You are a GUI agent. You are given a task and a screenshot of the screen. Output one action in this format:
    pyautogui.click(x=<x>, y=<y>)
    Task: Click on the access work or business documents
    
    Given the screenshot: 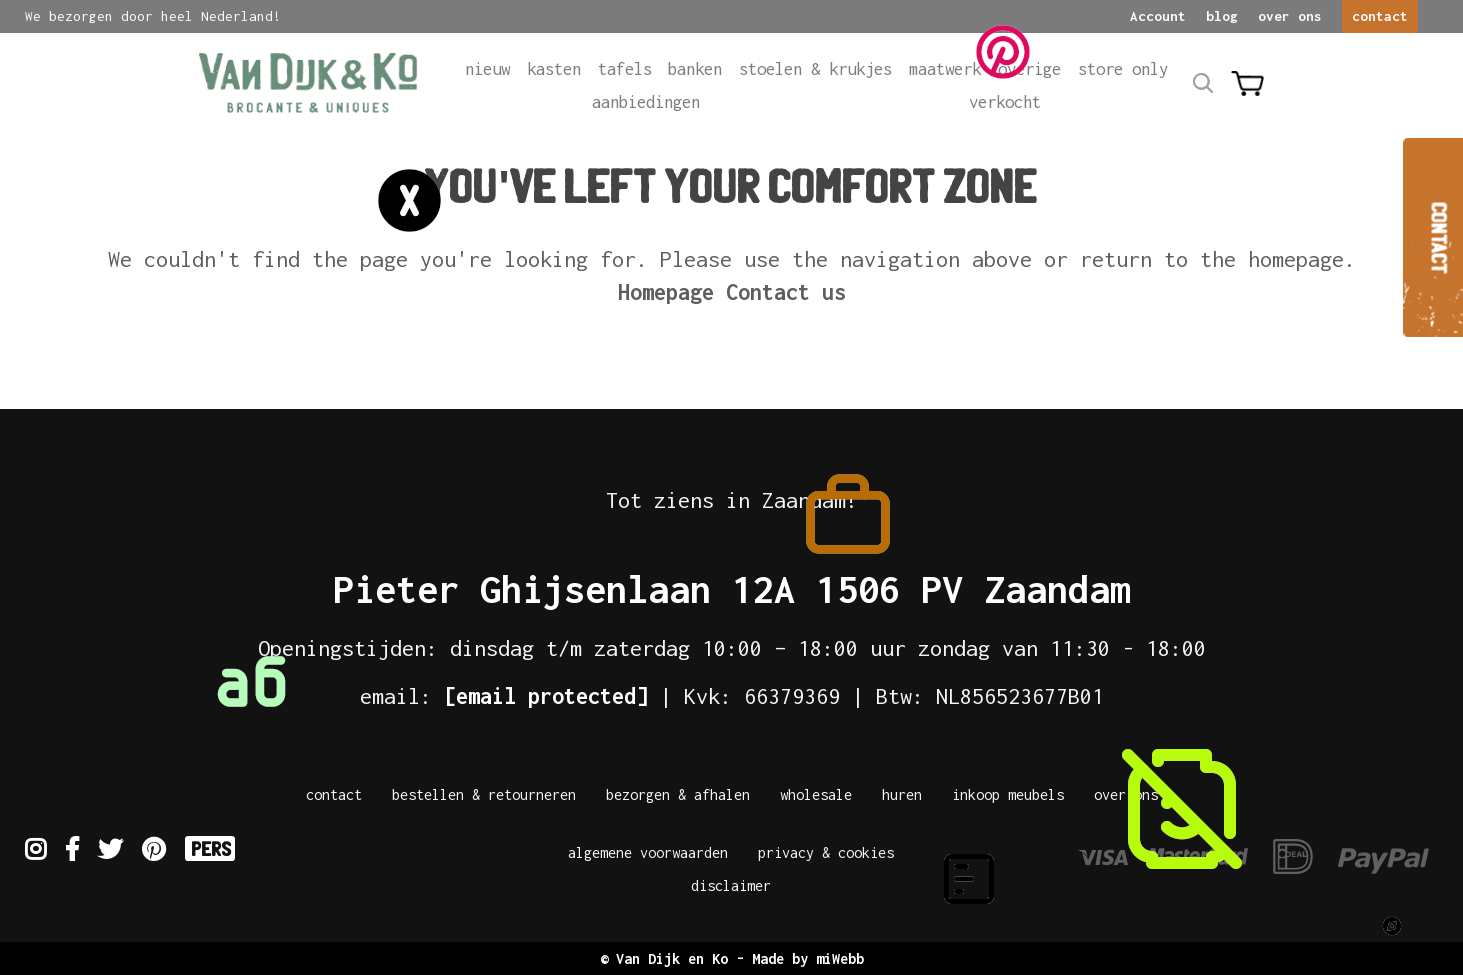 What is the action you would take?
    pyautogui.click(x=848, y=516)
    